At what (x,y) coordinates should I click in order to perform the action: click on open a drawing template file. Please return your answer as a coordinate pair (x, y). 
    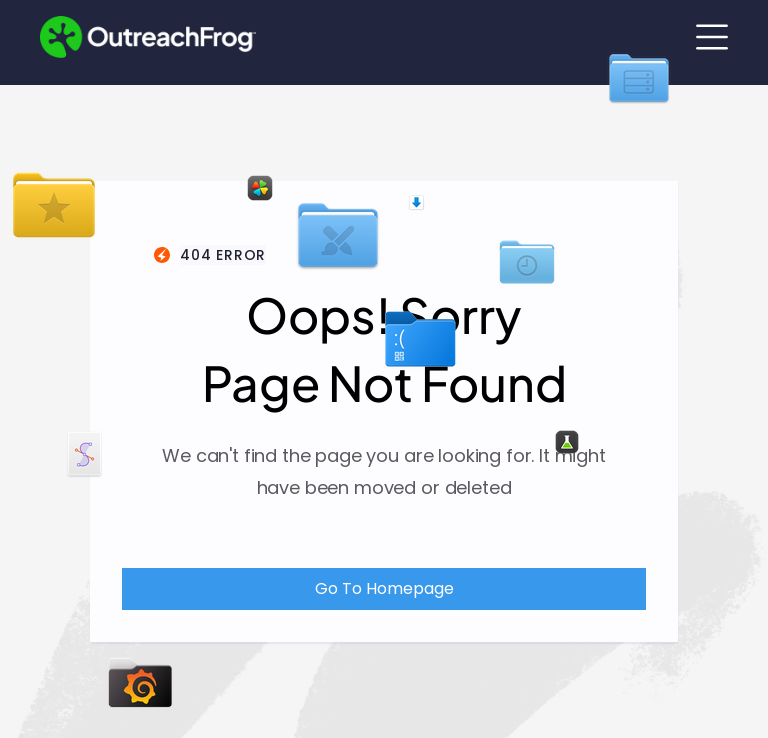
    Looking at the image, I should click on (84, 454).